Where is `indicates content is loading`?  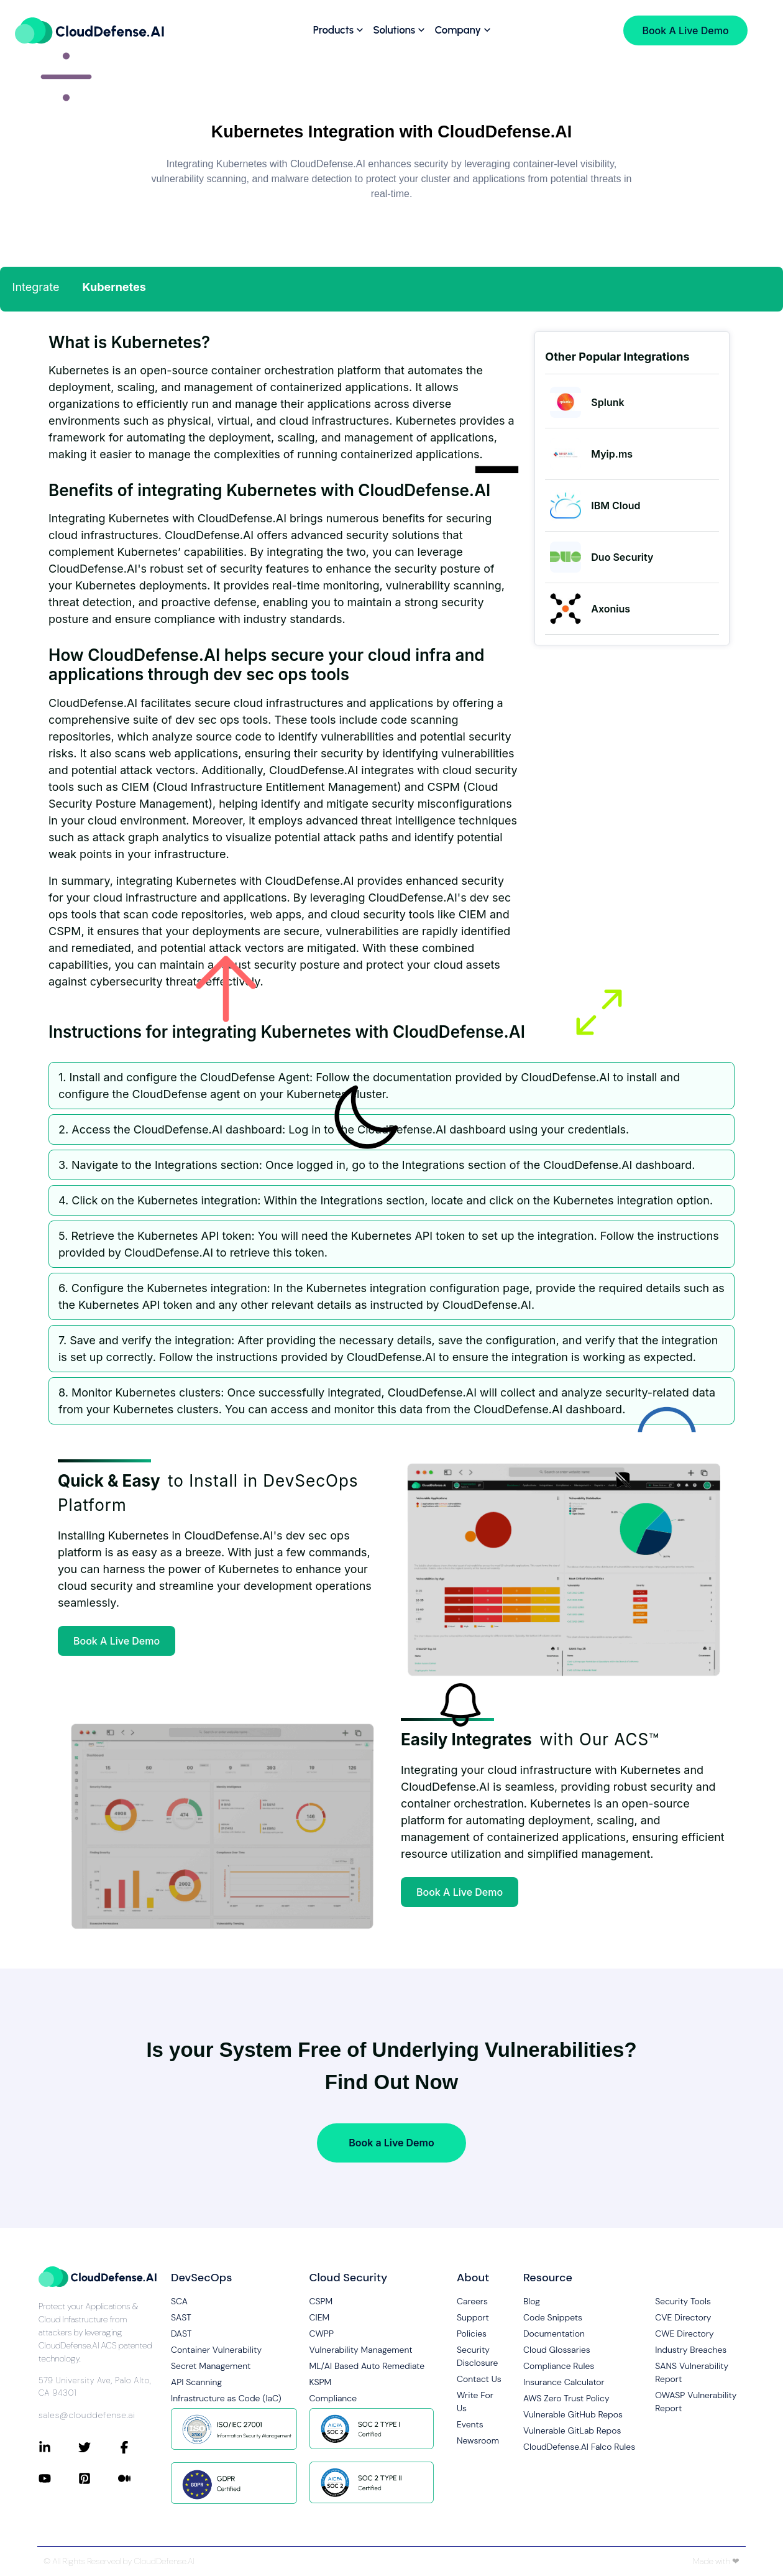
indicates content is loading is located at coordinates (667, 1436).